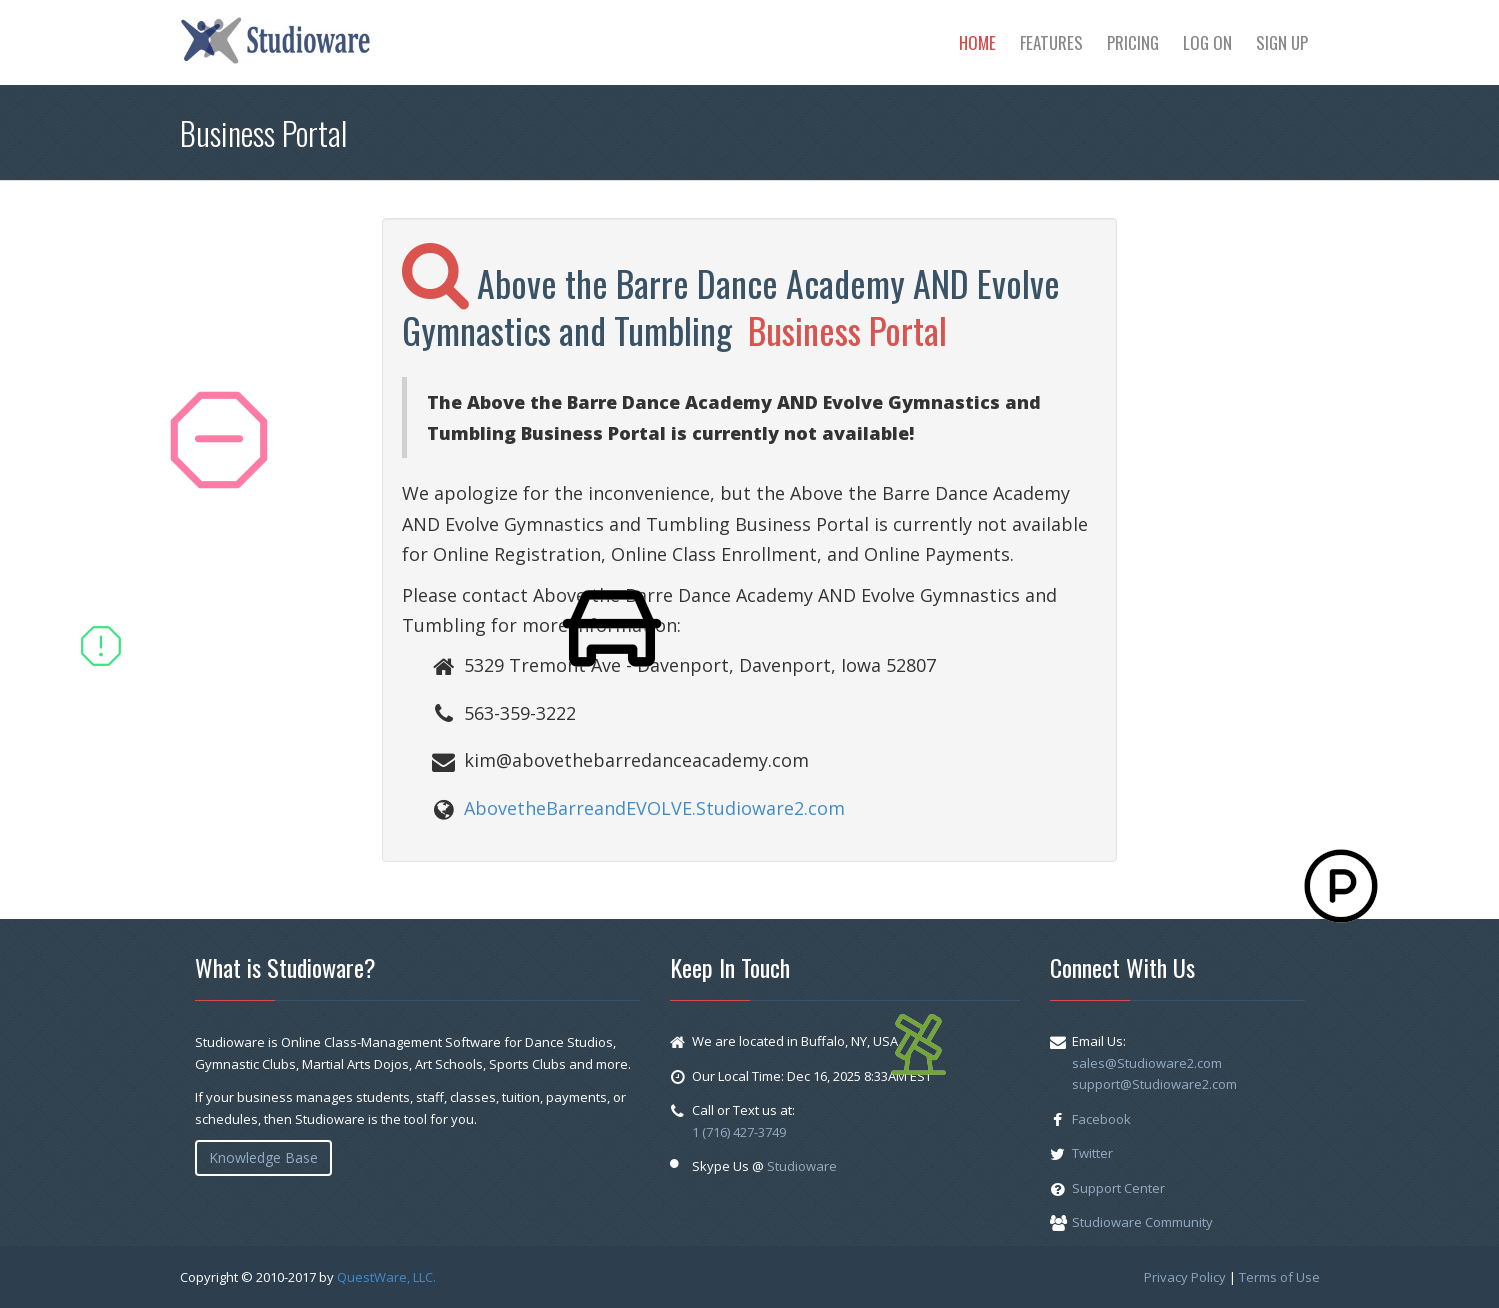 This screenshot has height=1308, width=1499. What do you see at coordinates (101, 646) in the screenshot?
I see `indicates a warning or critical alert` at bounding box center [101, 646].